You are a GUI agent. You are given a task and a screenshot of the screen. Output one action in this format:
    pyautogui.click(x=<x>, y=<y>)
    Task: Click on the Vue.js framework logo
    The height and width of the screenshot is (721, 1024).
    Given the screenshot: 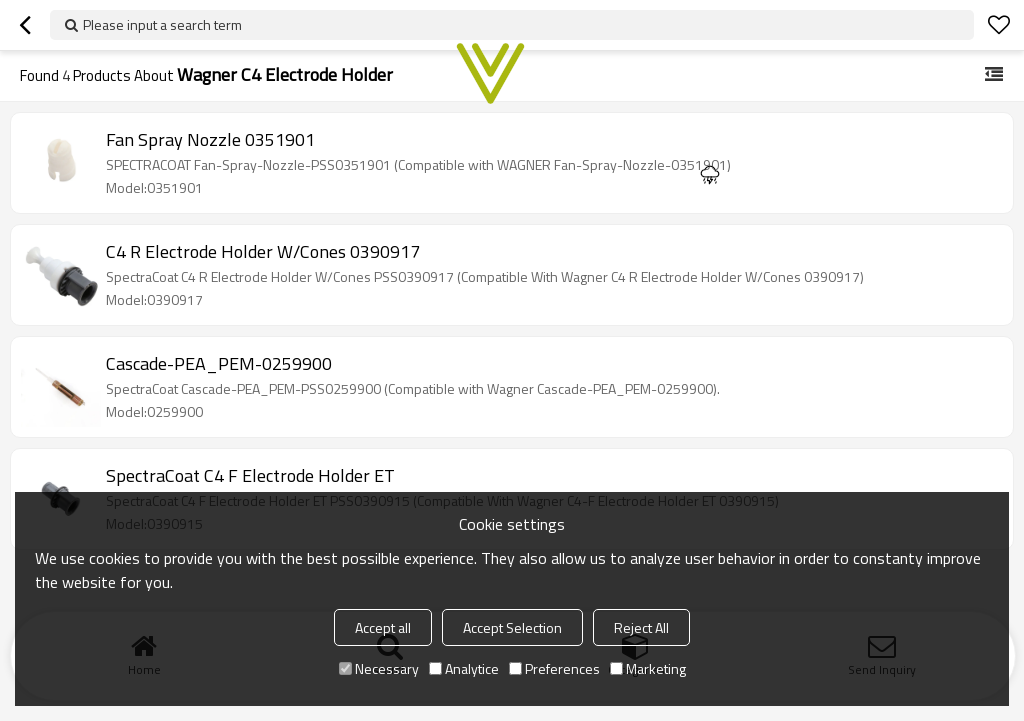 What is the action you would take?
    pyautogui.click(x=490, y=73)
    